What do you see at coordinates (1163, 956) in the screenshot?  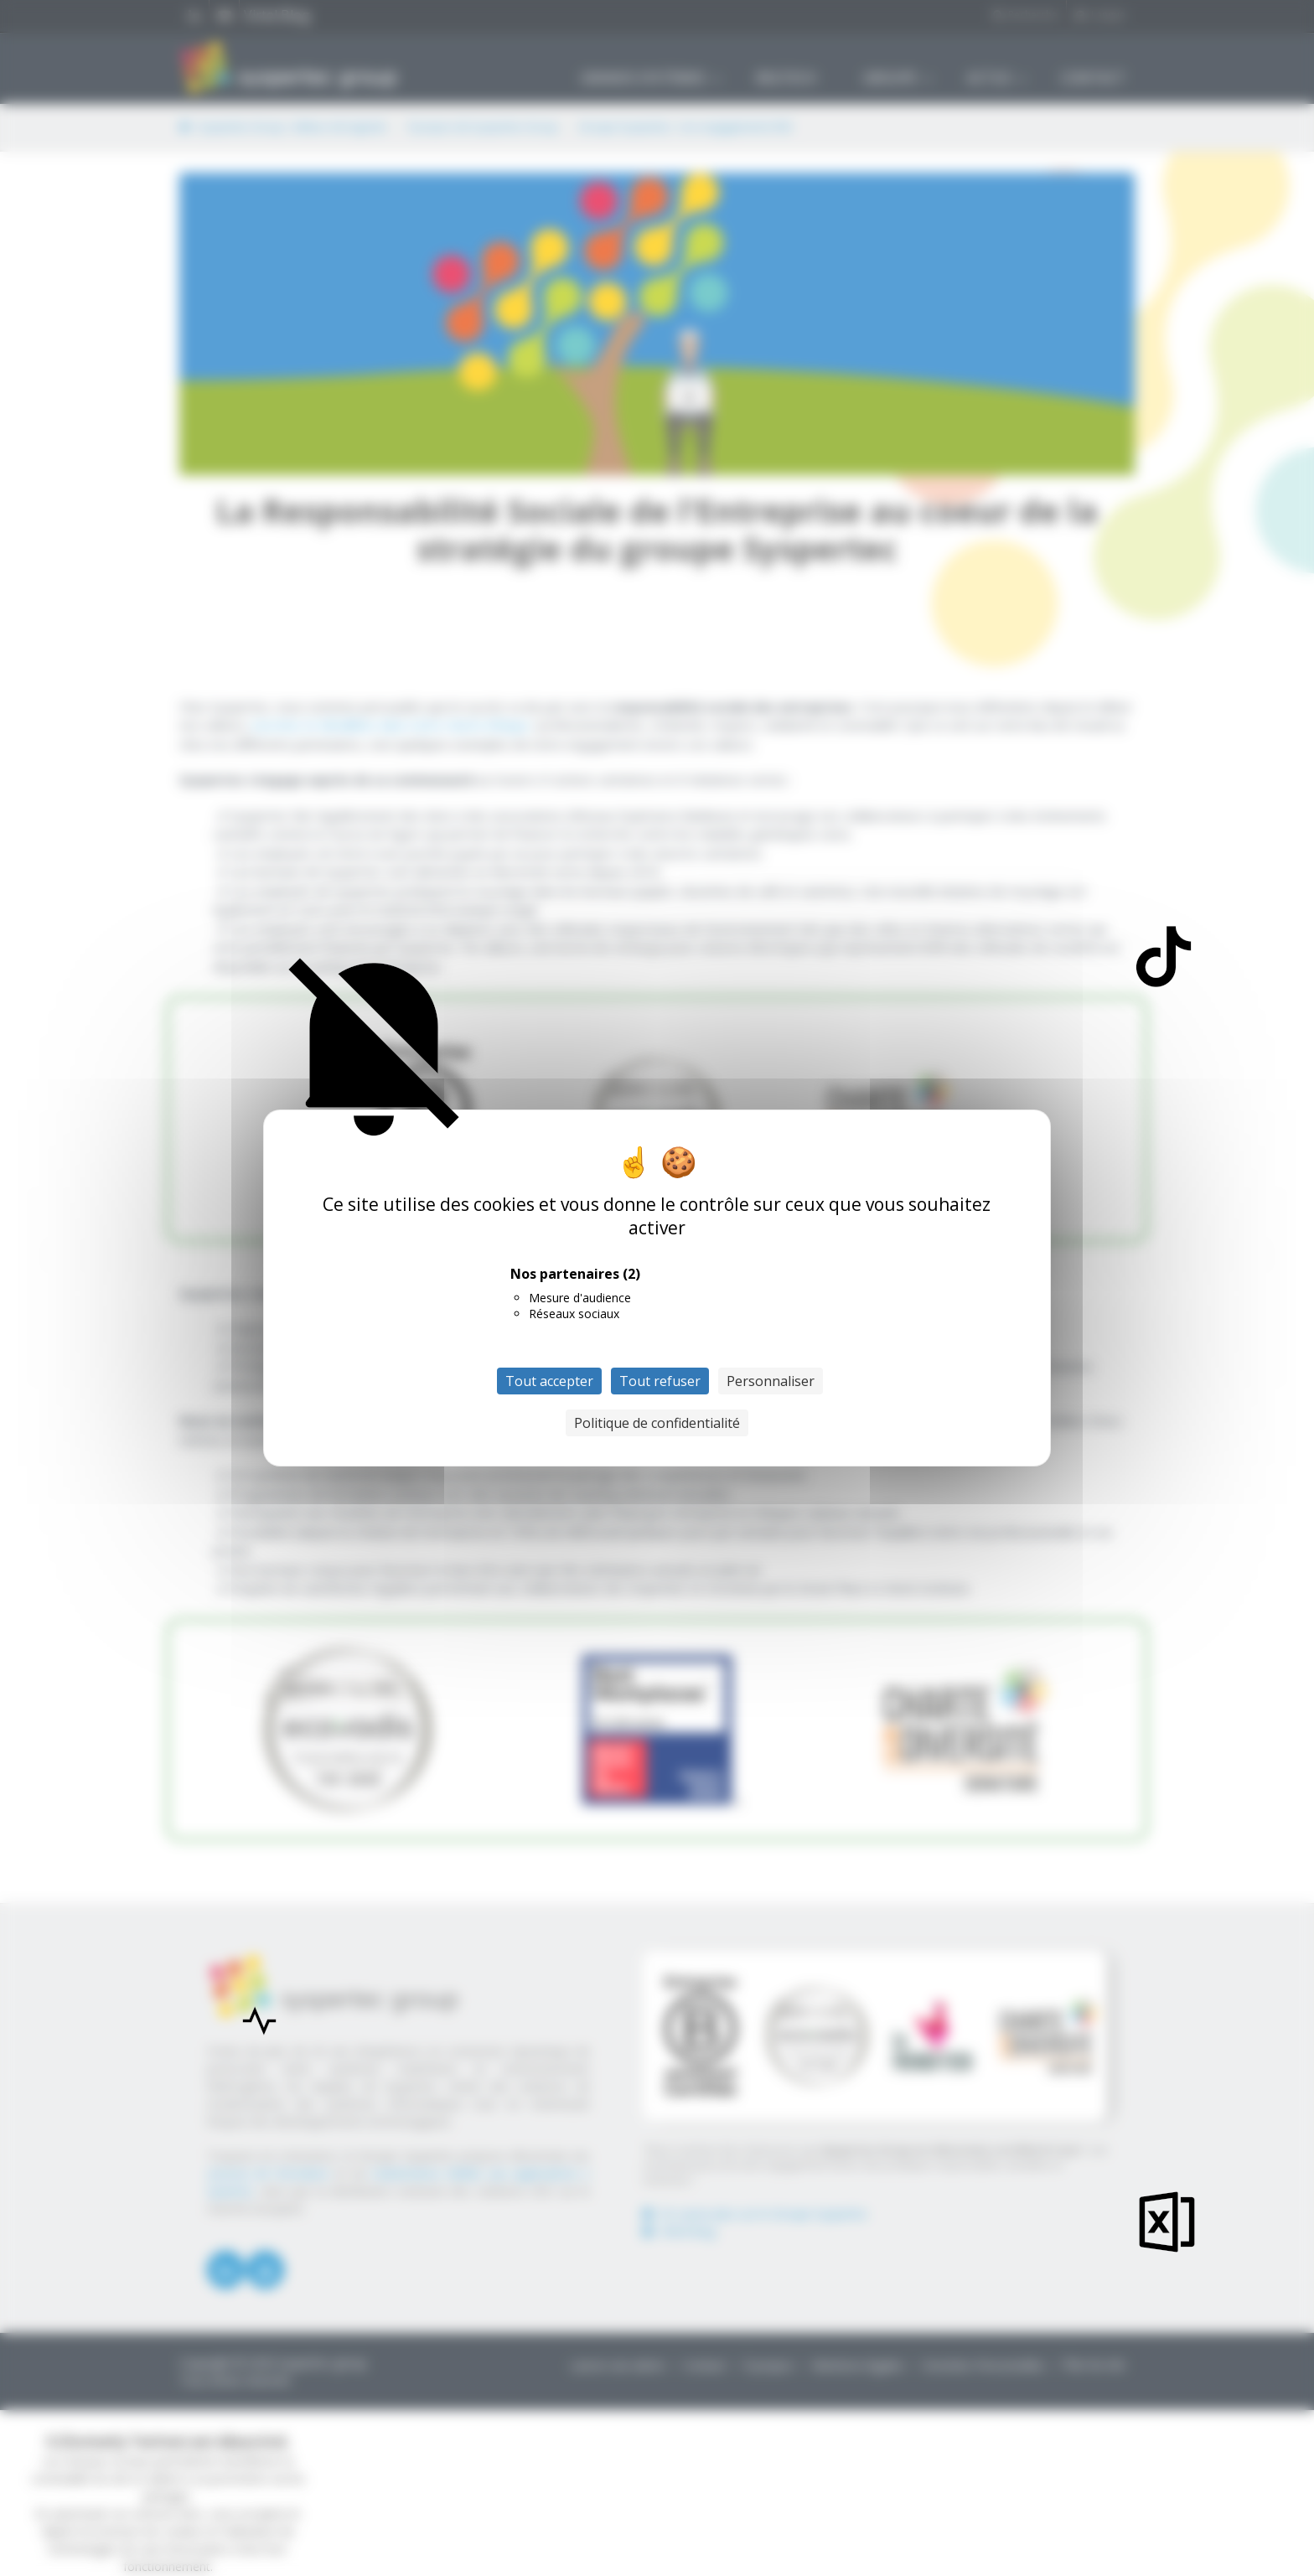 I see `open the TikTok app` at bounding box center [1163, 956].